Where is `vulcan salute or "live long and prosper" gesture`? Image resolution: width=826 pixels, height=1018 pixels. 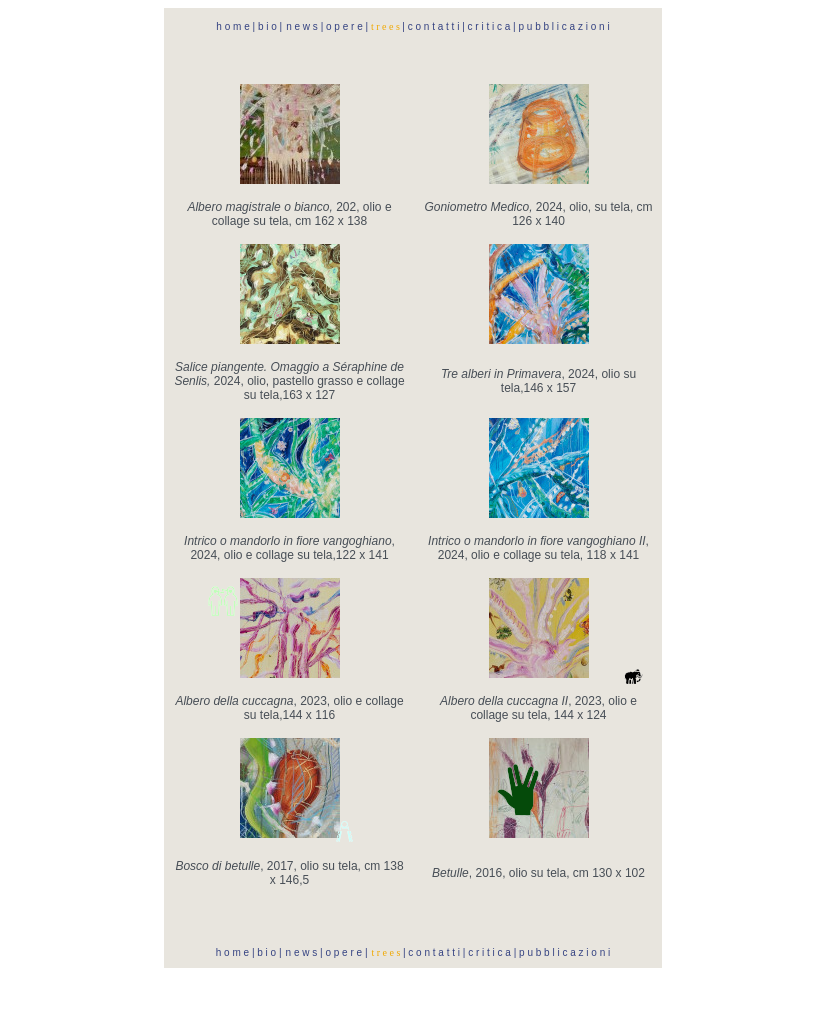
vulcan salute or "live long and prosper" gesture is located at coordinates (518, 789).